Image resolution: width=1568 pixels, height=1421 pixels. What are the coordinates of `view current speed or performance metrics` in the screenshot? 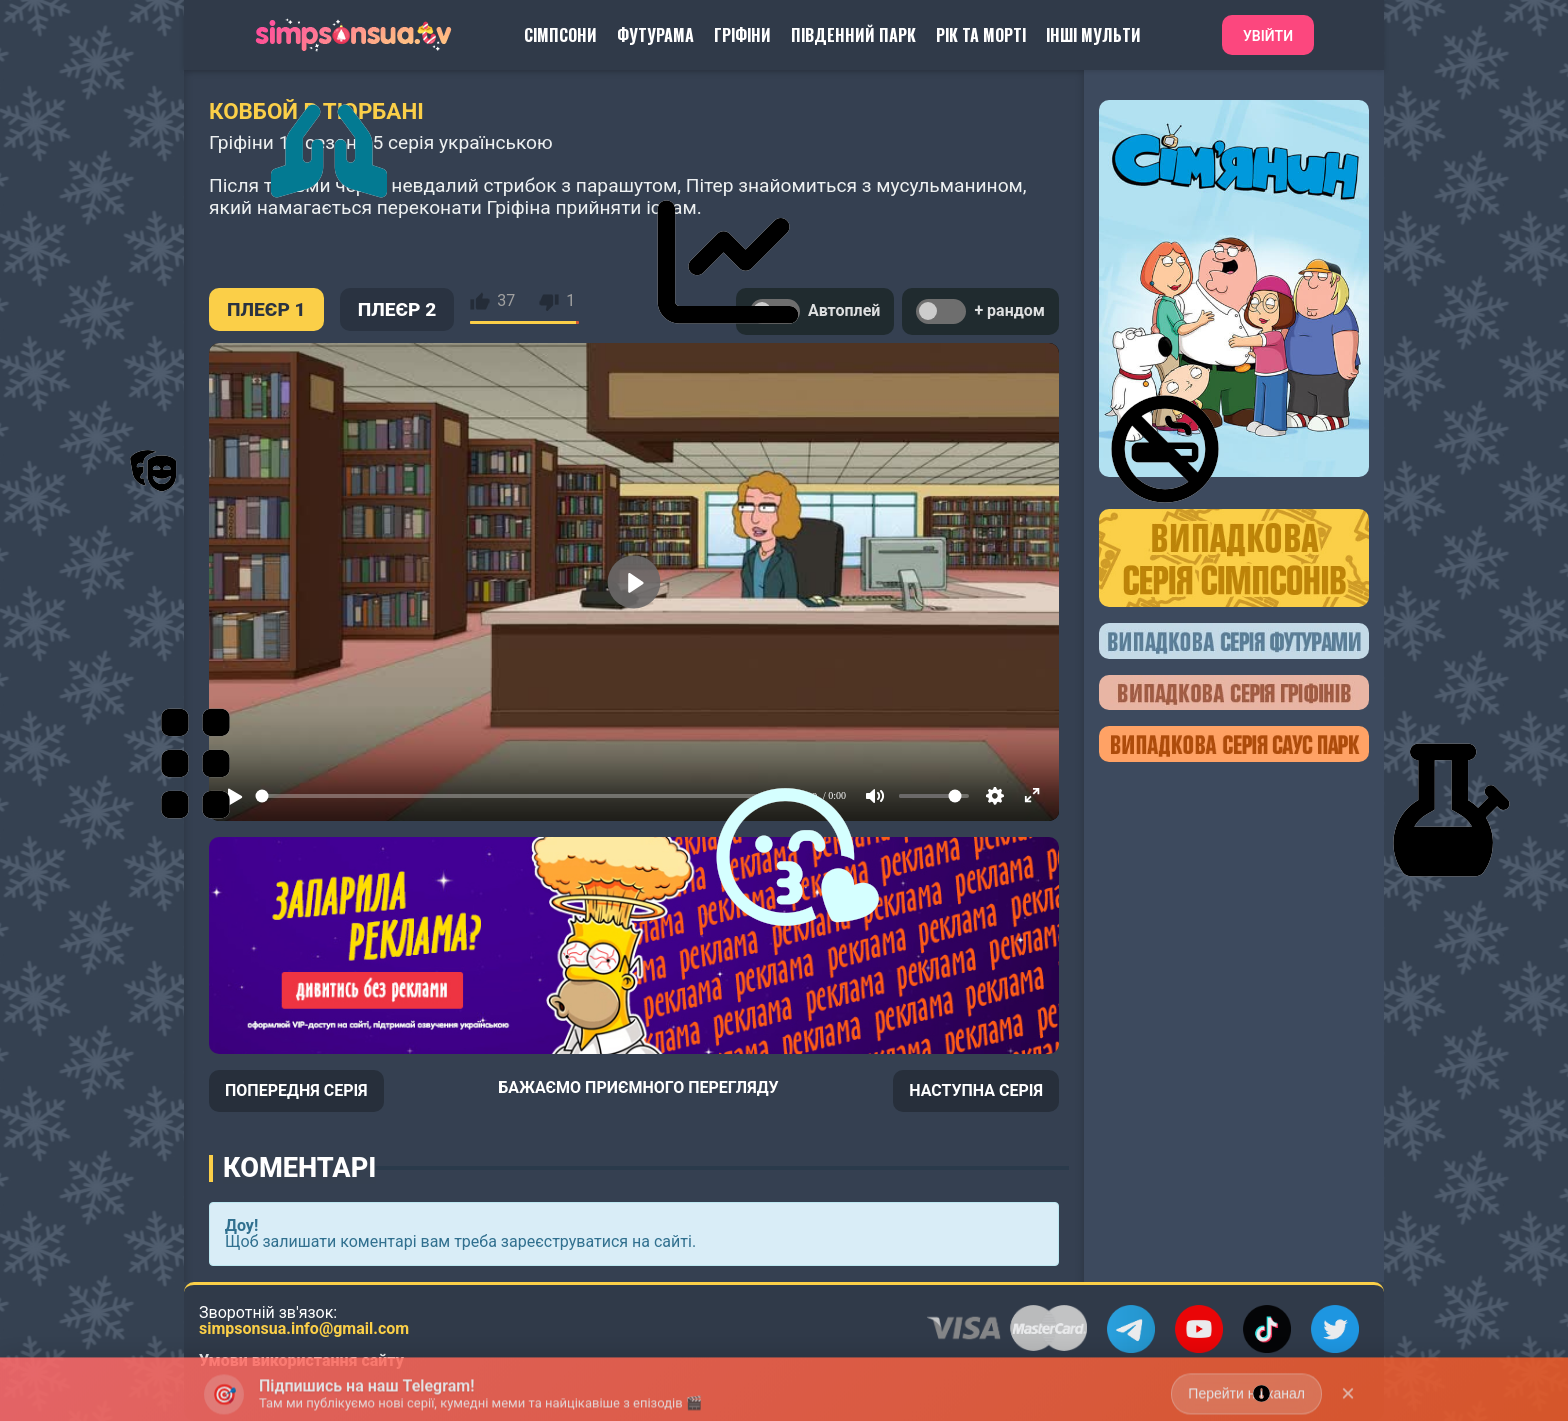 It's located at (1261, 1393).